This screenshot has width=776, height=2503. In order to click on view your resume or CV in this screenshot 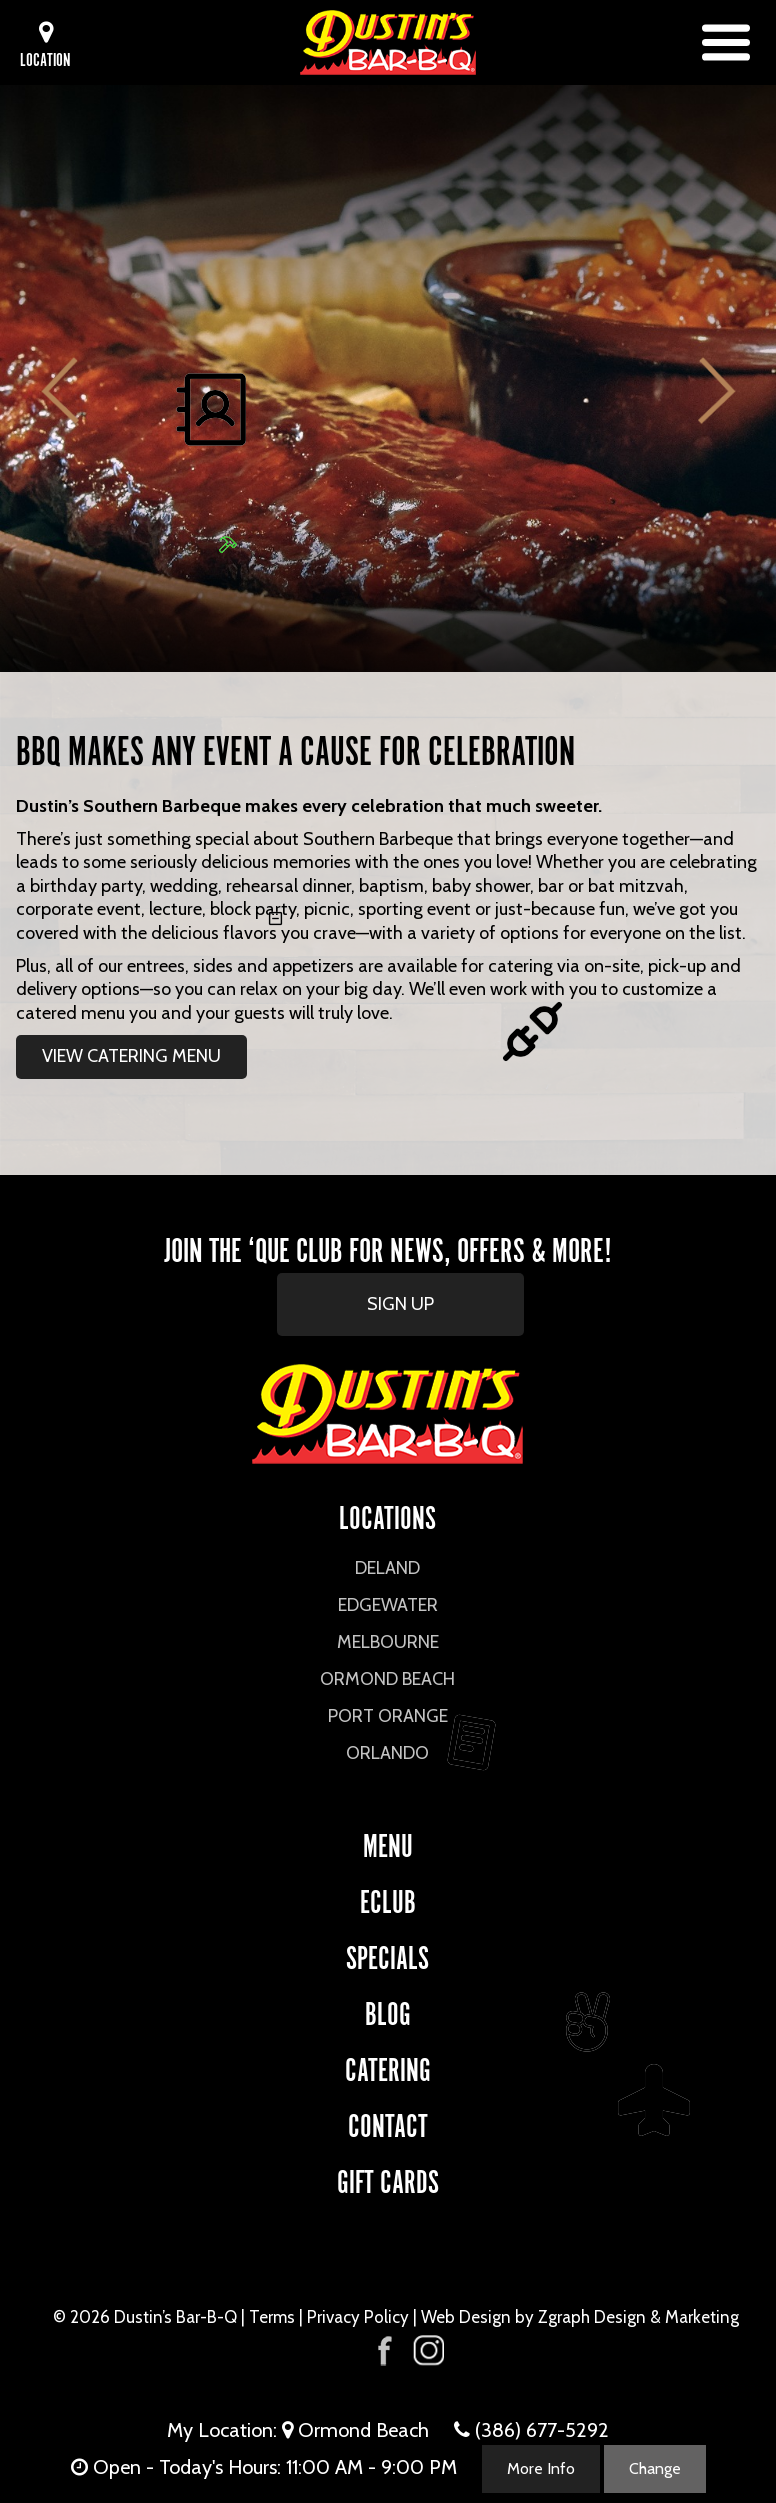, I will do `click(471, 1742)`.